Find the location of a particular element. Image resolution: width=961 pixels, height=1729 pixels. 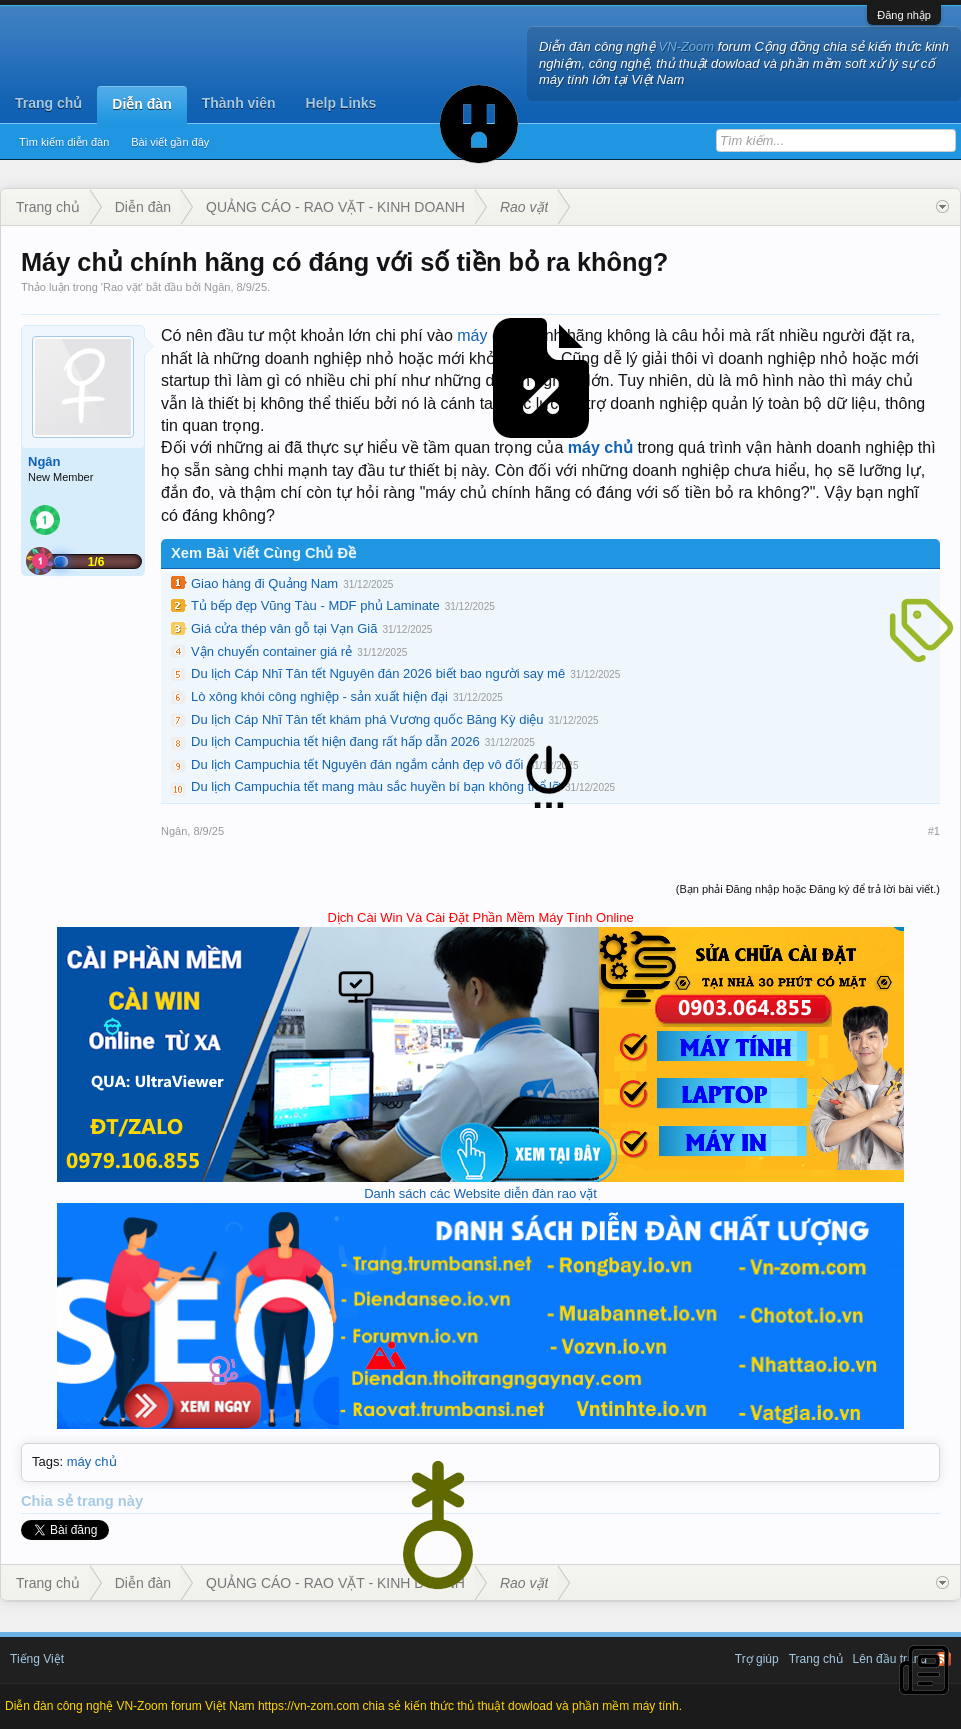

indicates power outlet or charging station nearby is located at coordinates (479, 124).